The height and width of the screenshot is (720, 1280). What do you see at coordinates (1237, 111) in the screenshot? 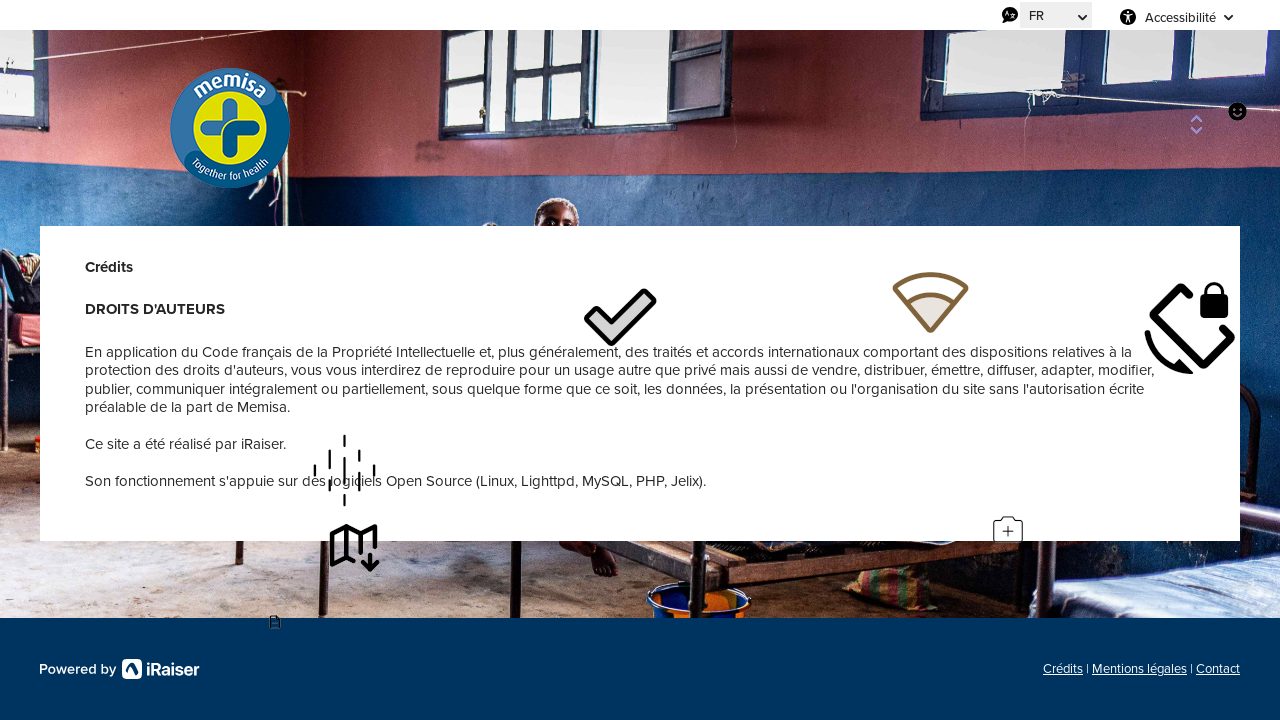
I see `add an emoji or reaction` at bounding box center [1237, 111].